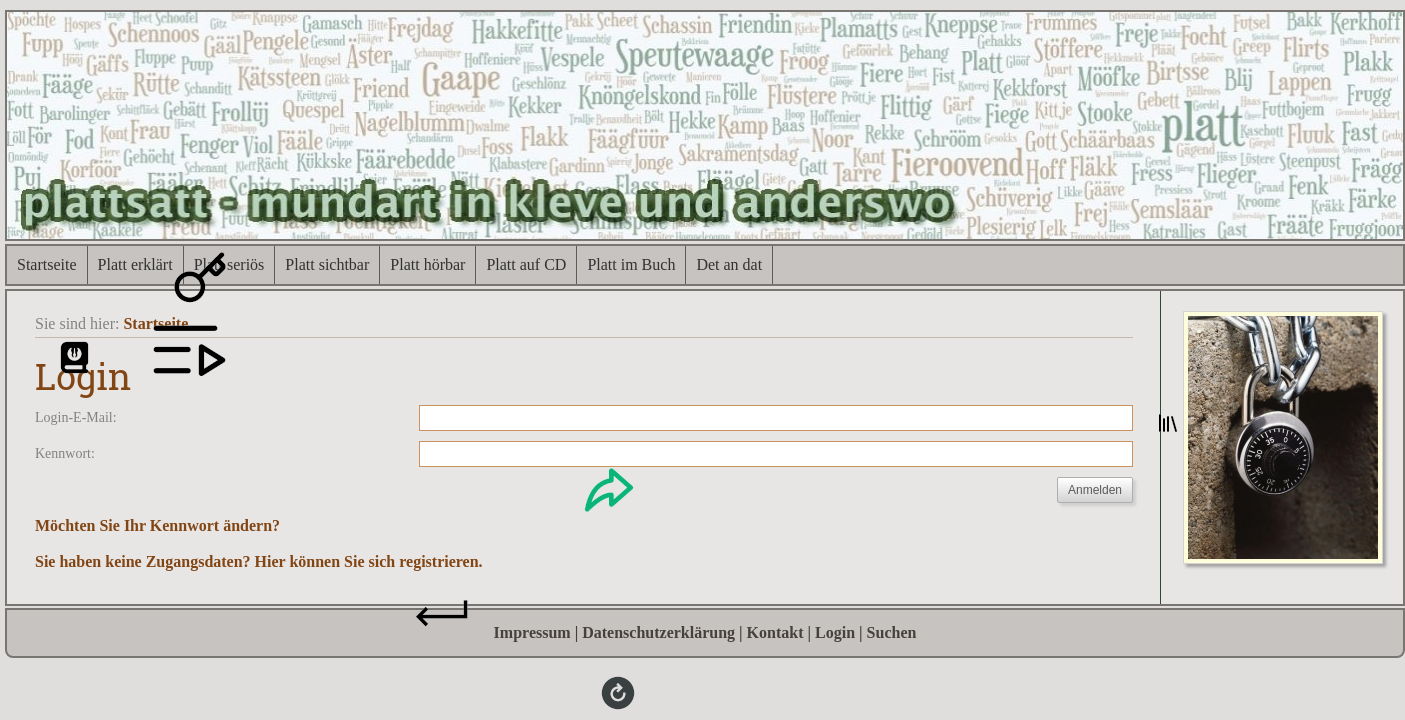 This screenshot has width=1405, height=720. I want to click on refresh or reload content, so click(618, 693).